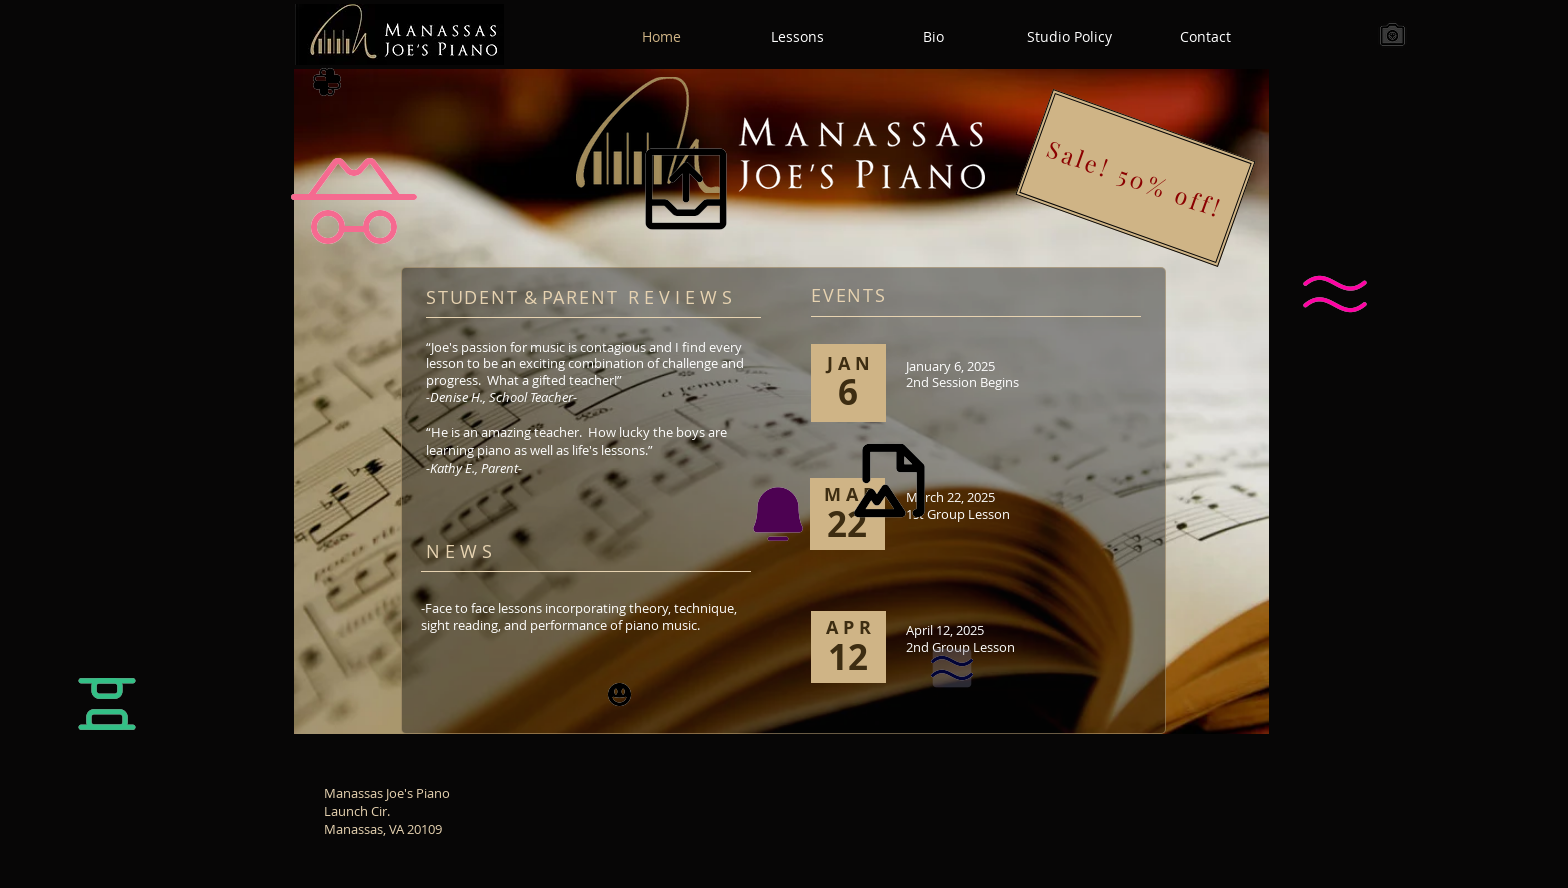 The image size is (1568, 888). What do you see at coordinates (1335, 294) in the screenshot?
I see `indicates approximate or estimated value` at bounding box center [1335, 294].